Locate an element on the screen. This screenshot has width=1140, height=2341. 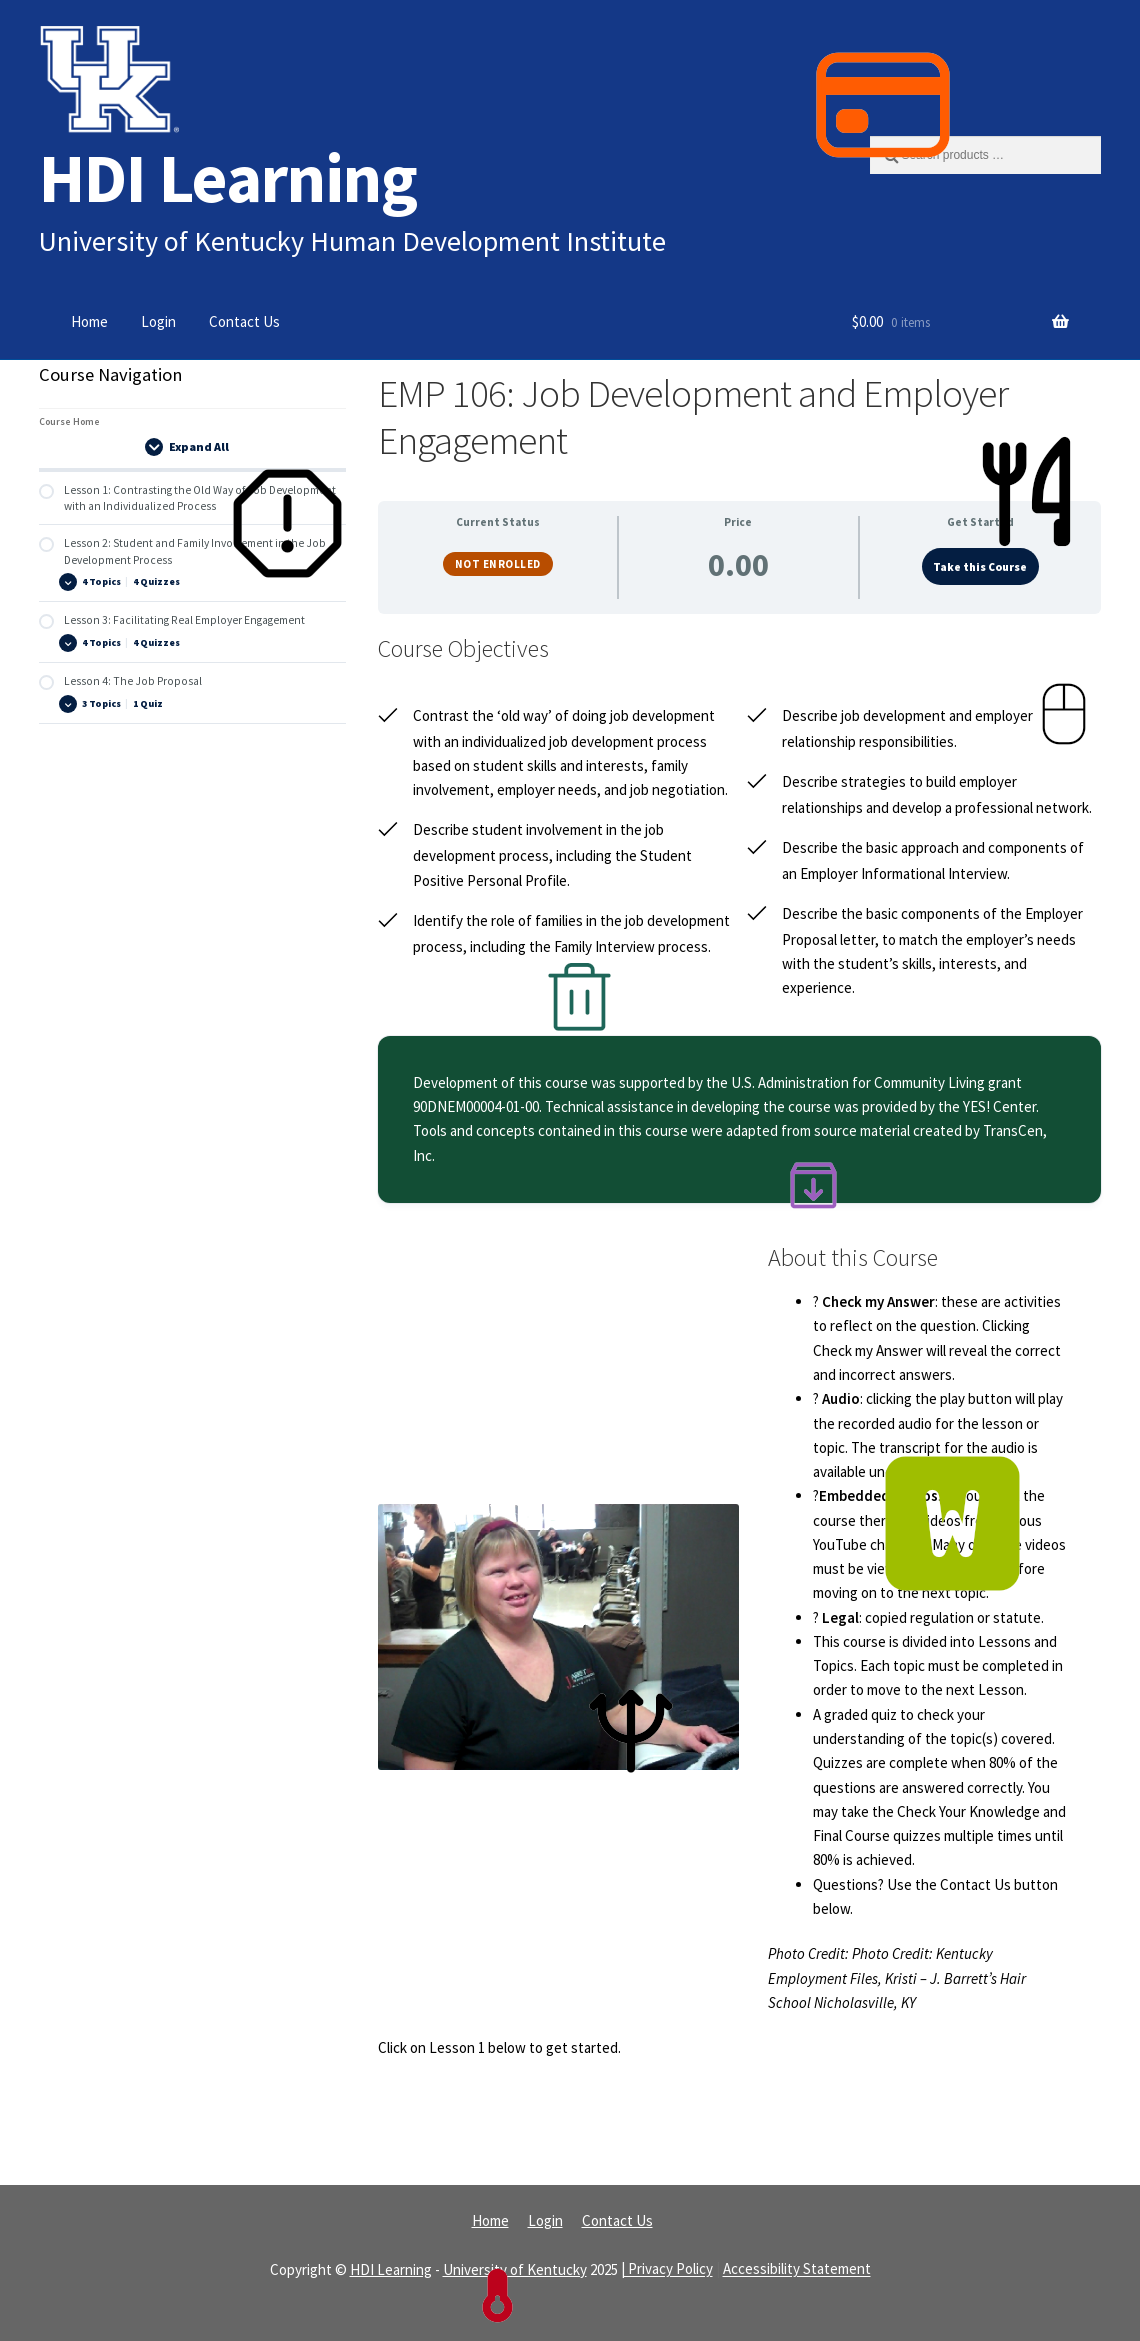
indicates mouse input or cursor control settings is located at coordinates (1064, 714).